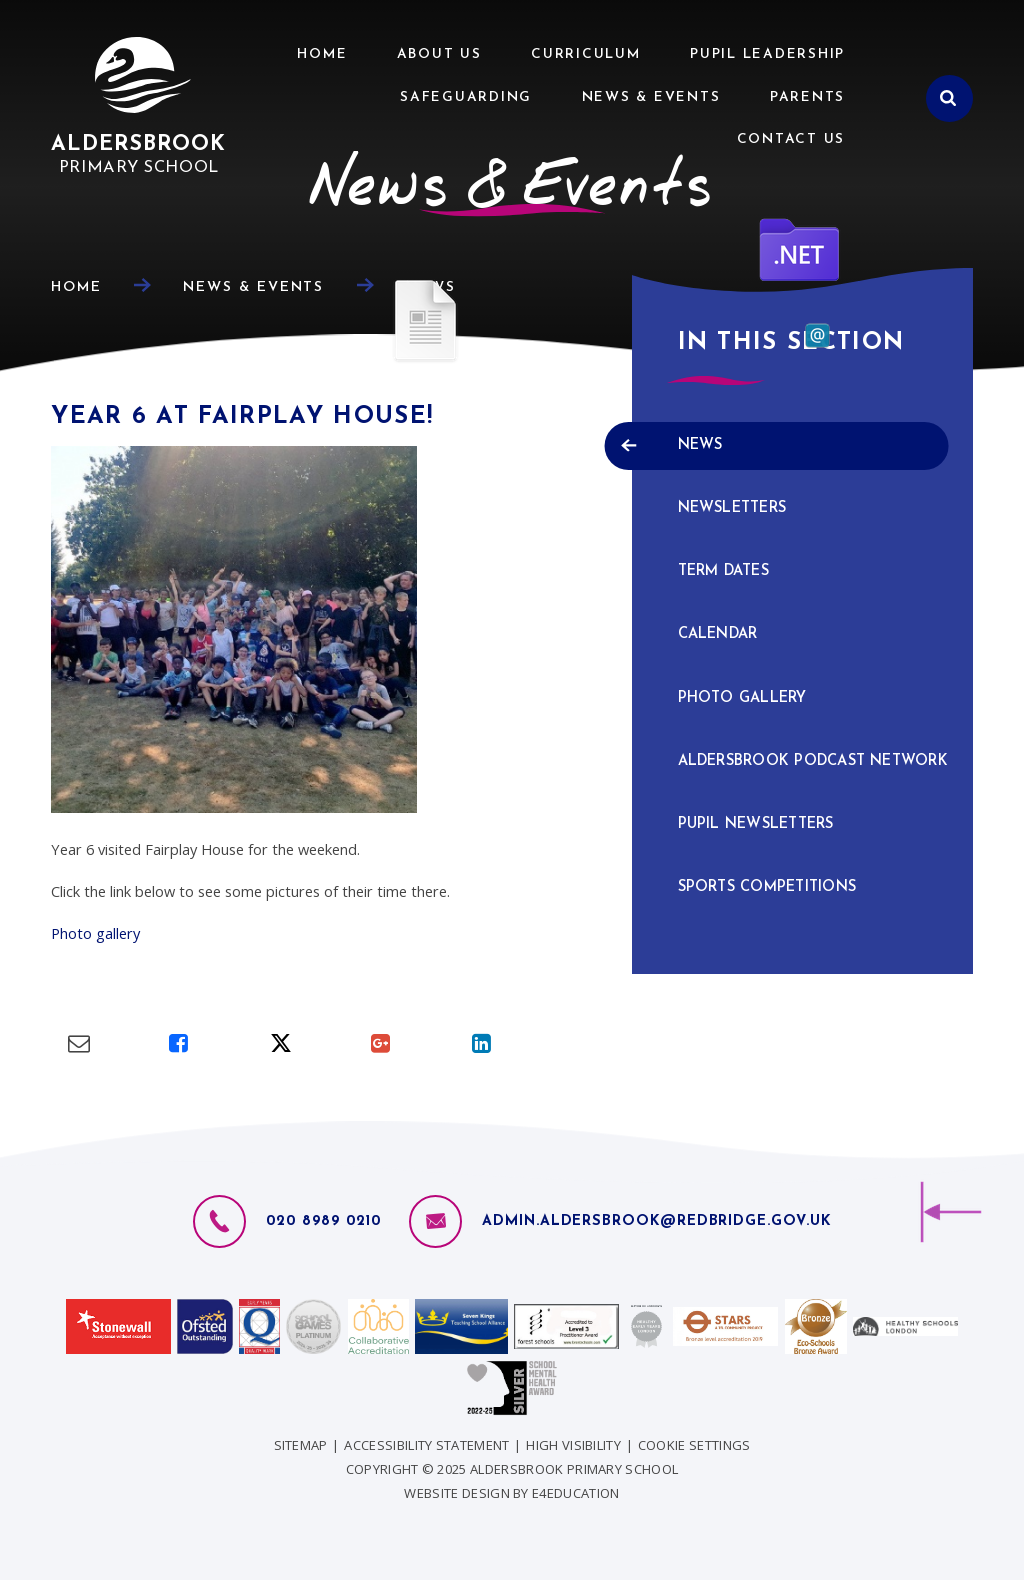 This screenshot has width=1024, height=1580. I want to click on manage email account settings, so click(817, 335).